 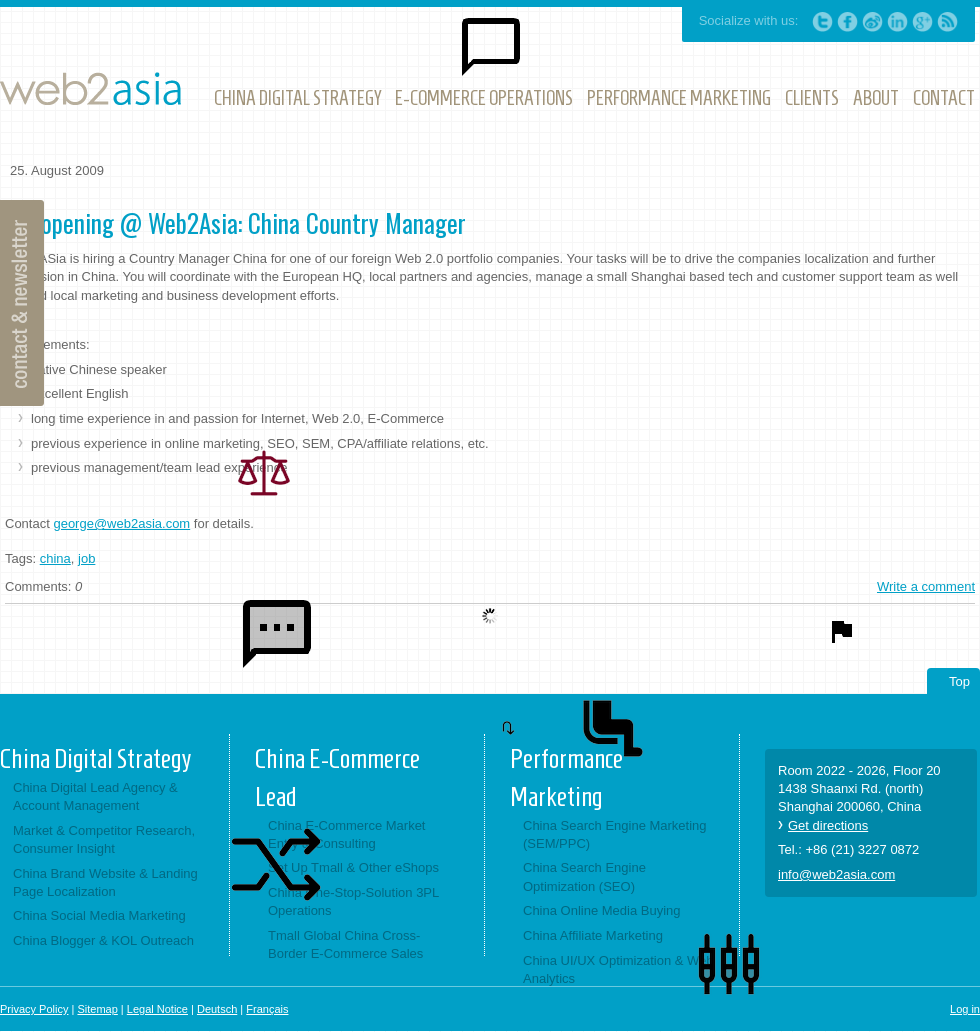 I want to click on open messaging or chat feature, so click(x=491, y=47).